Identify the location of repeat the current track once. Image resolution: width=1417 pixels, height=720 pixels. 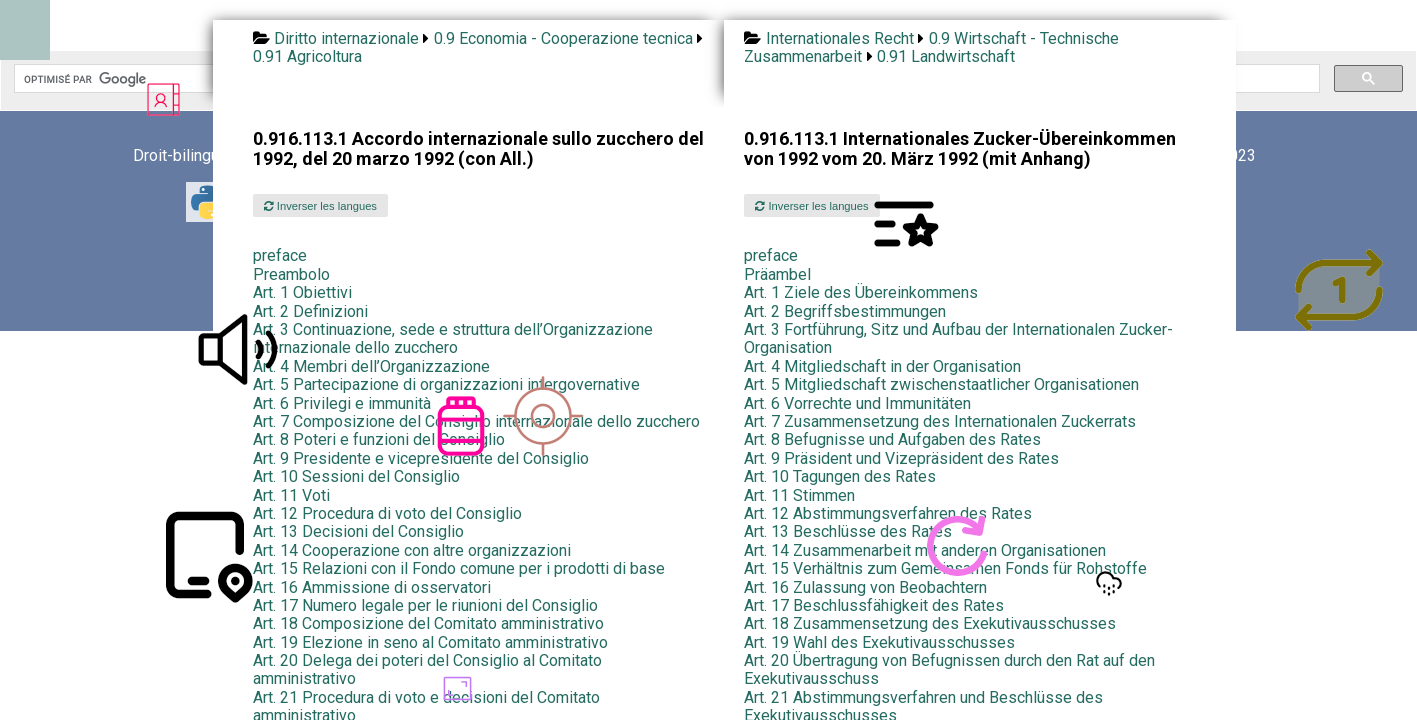
(1339, 290).